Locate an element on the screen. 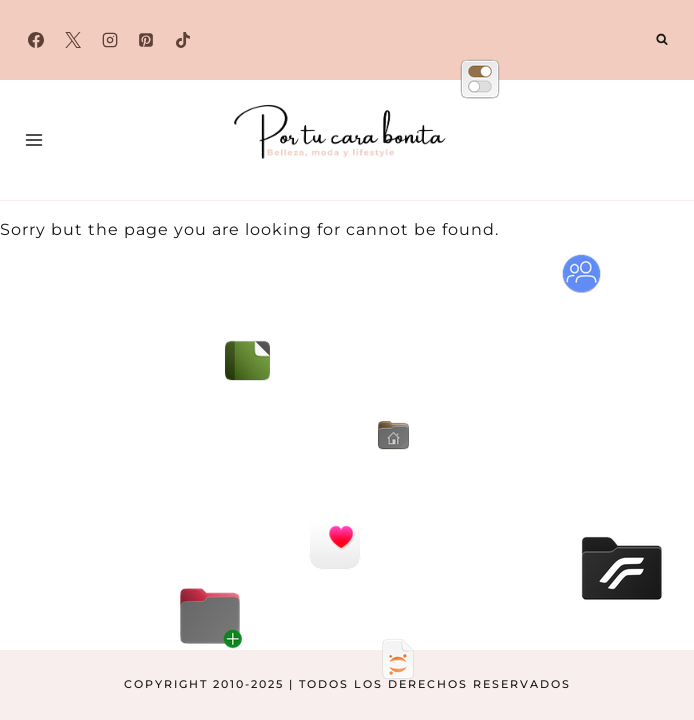 This screenshot has width=694, height=720. access your home folder is located at coordinates (393, 434).